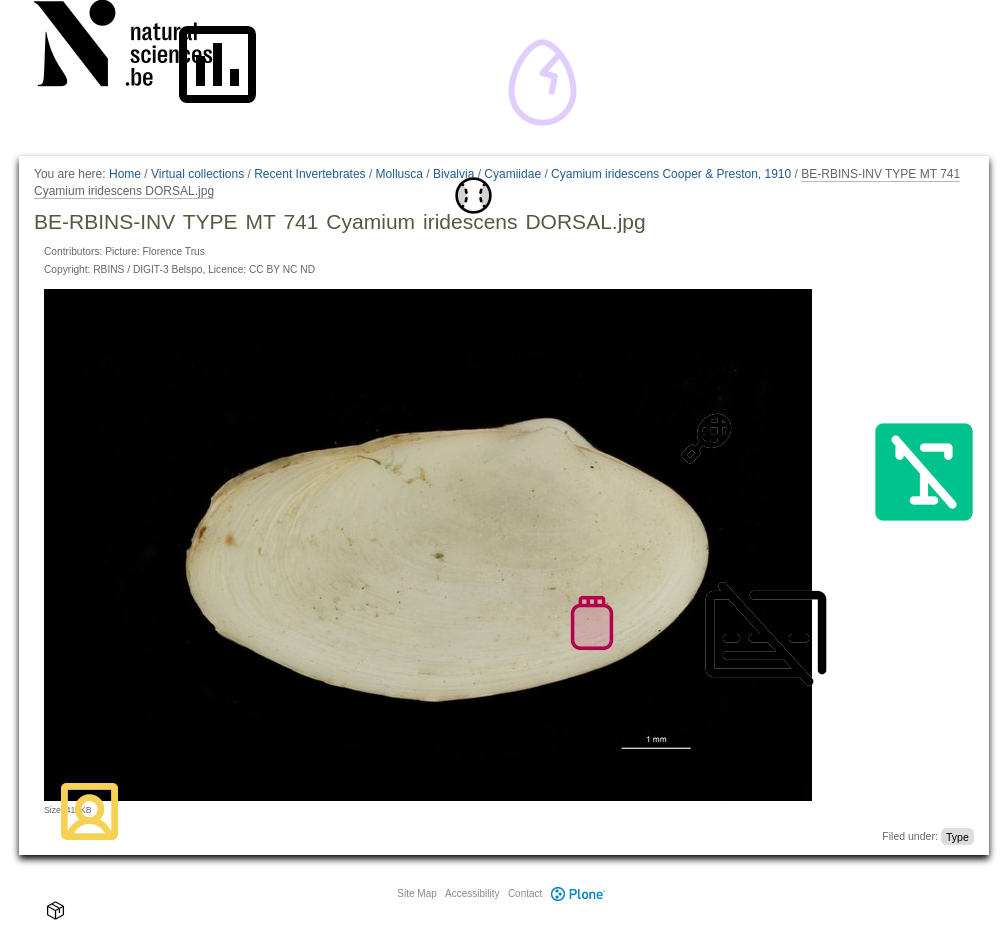  Describe the element at coordinates (217, 64) in the screenshot. I see `view poll results` at that location.